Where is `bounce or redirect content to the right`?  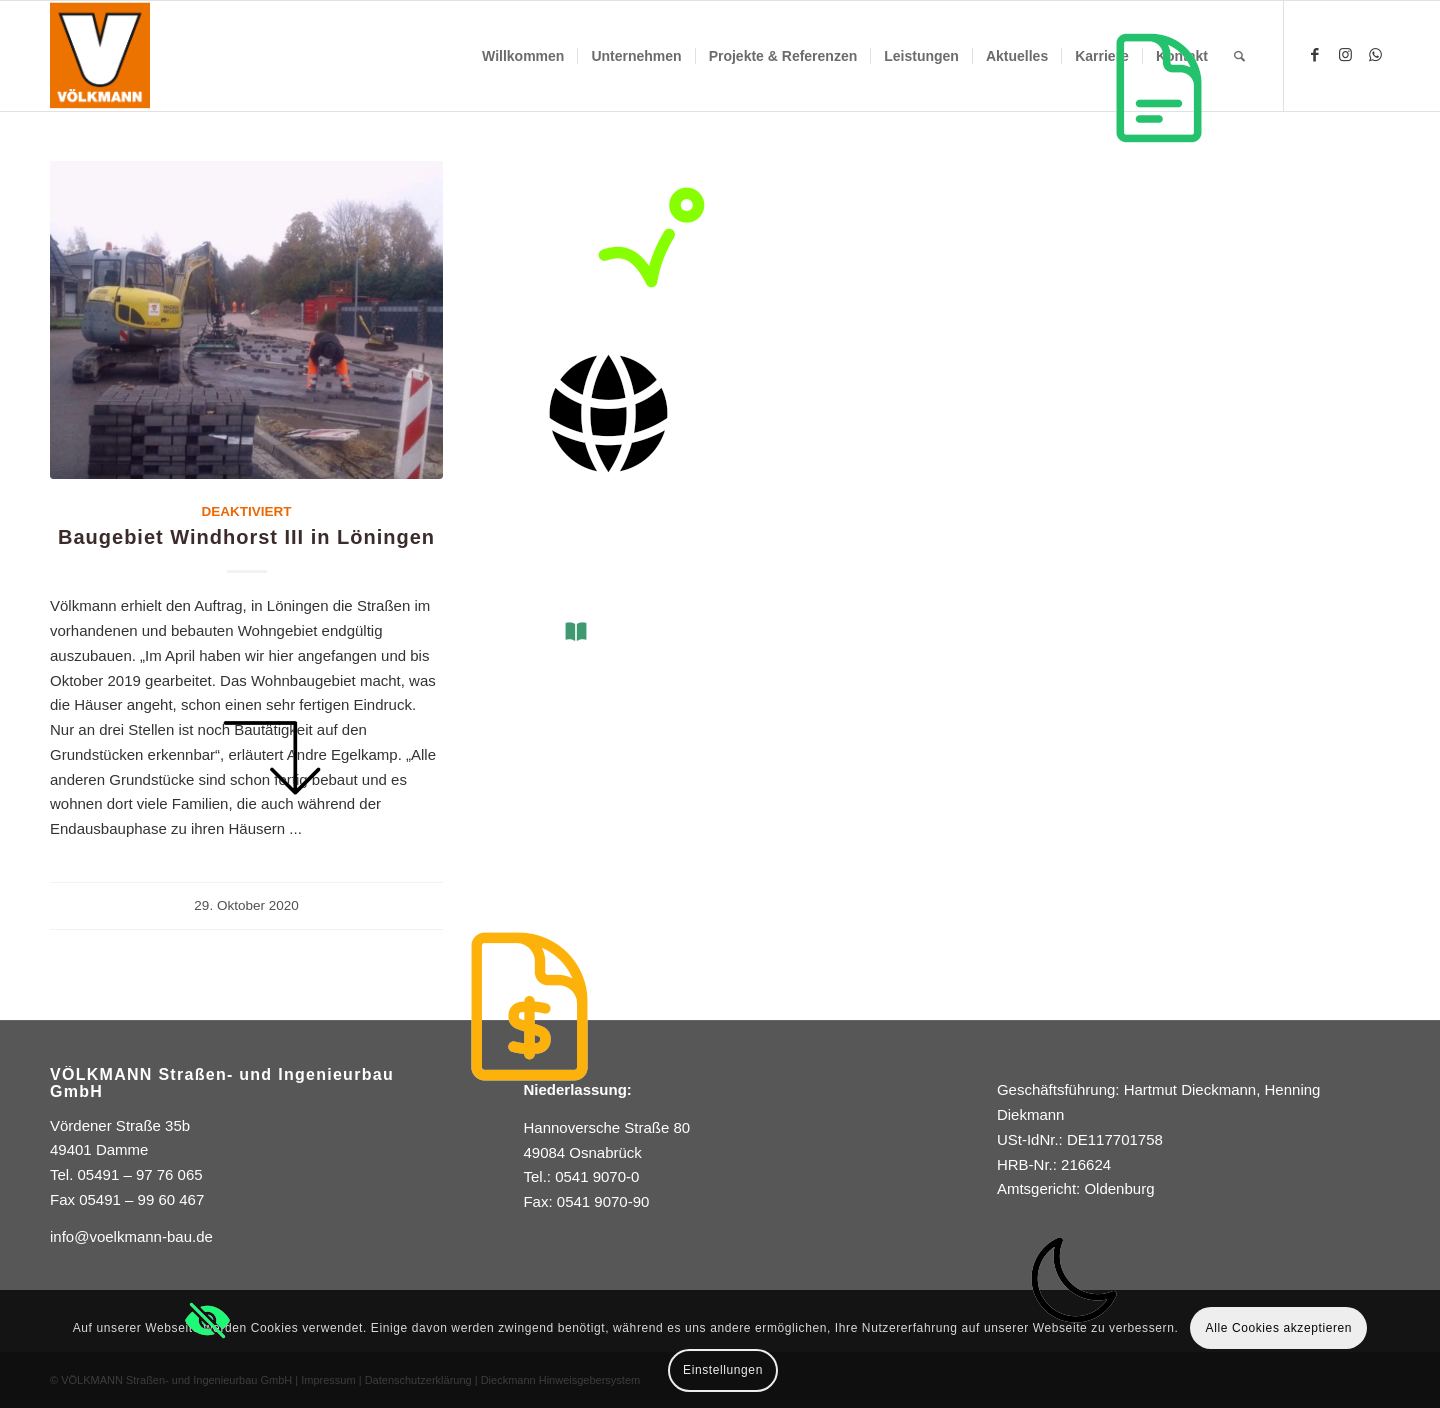
bounce or redirect content to the right is located at coordinates (651, 234).